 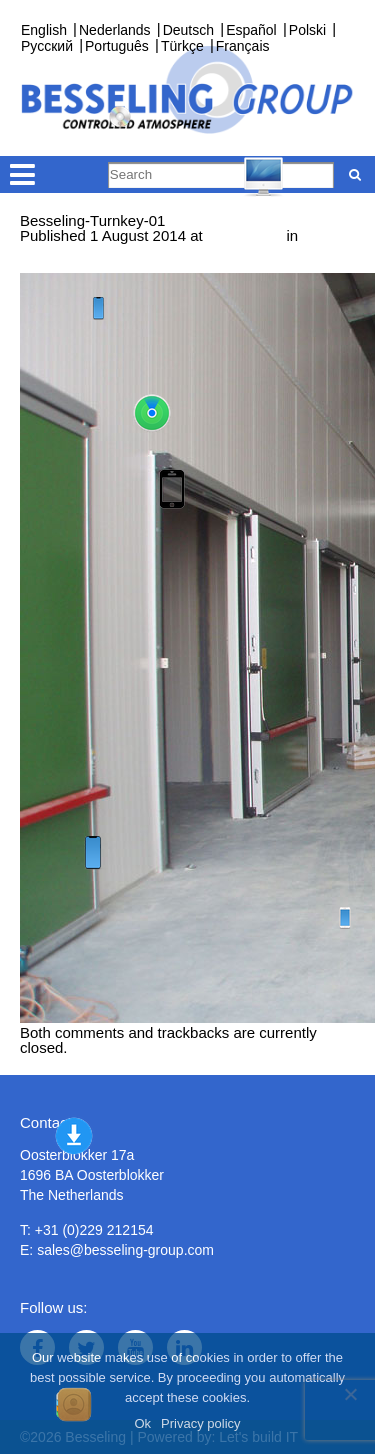 I want to click on indicates a downloaded or downloading file, so click(x=74, y=1136).